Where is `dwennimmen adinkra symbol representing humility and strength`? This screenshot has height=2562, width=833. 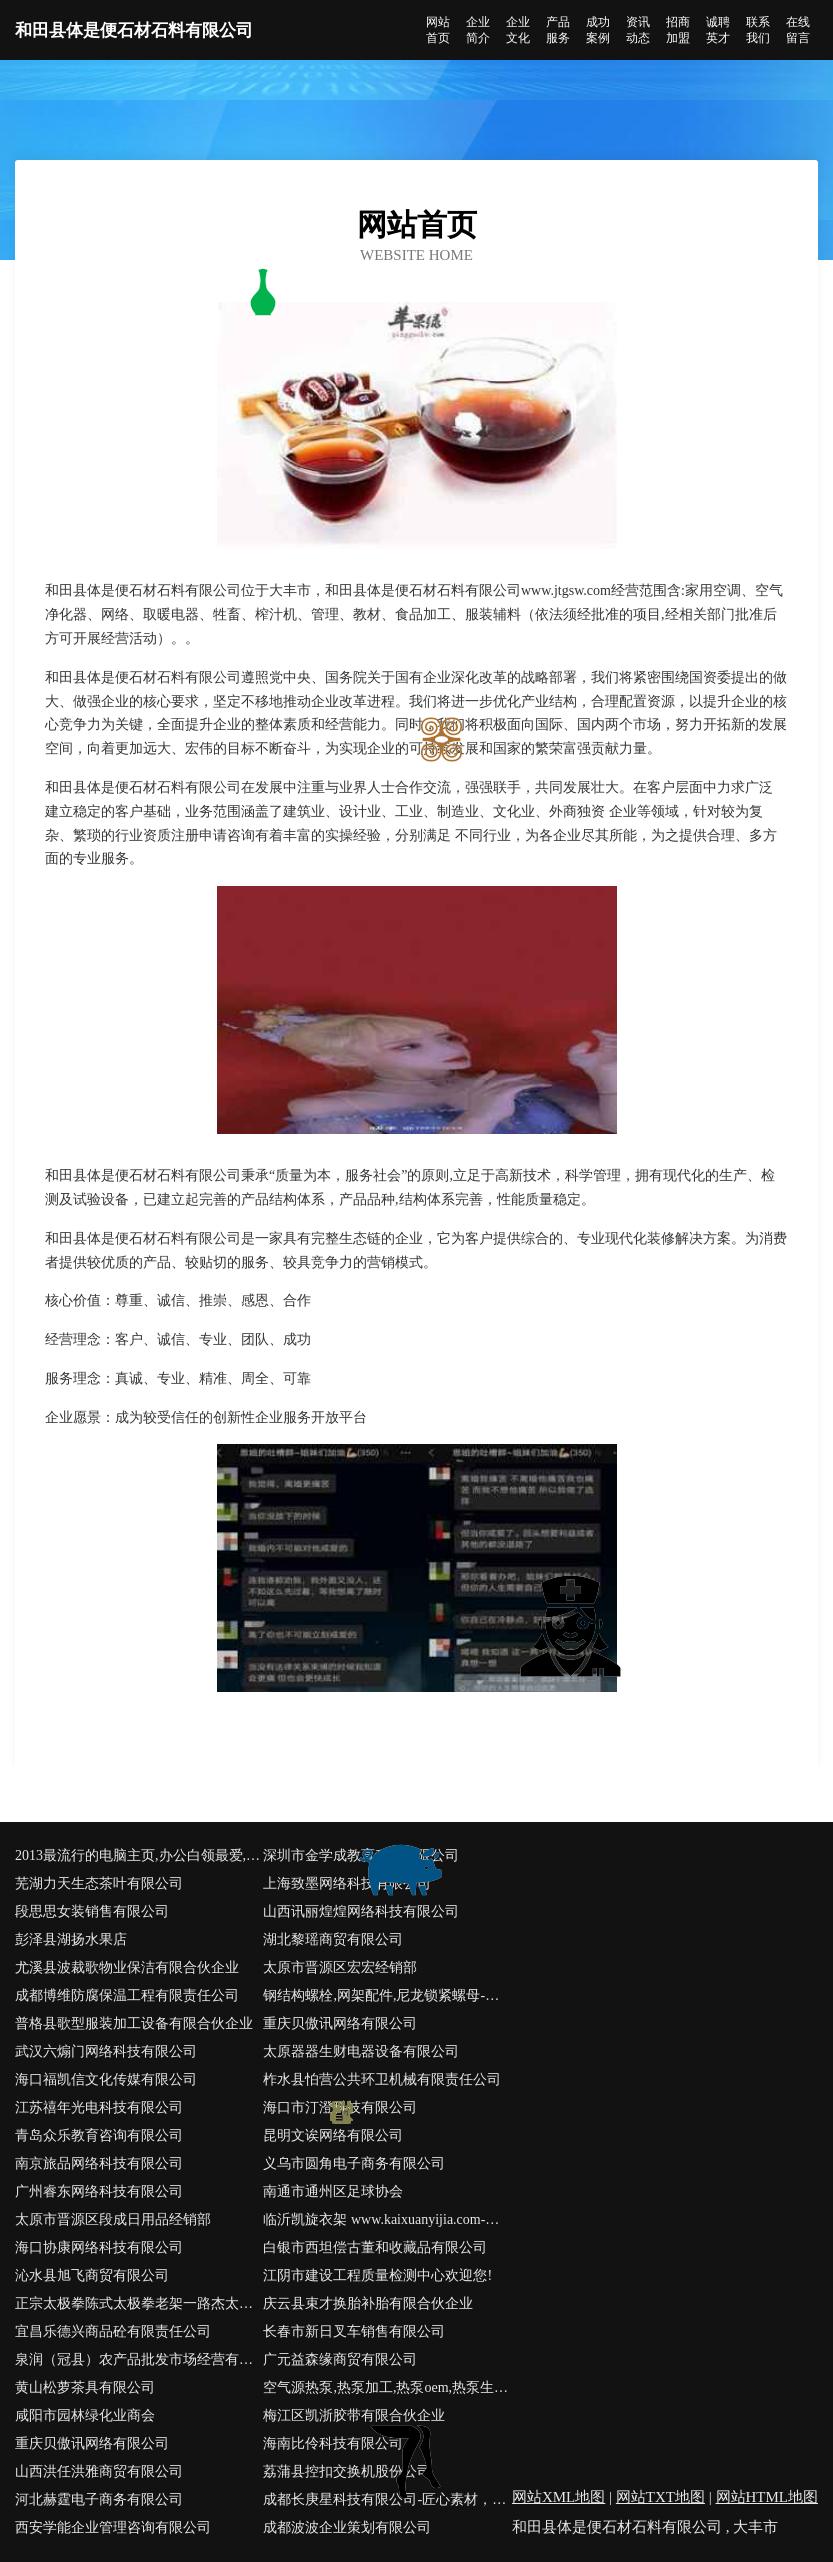 dwennimmen adinkra symbol representing humility and strength is located at coordinates (441, 739).